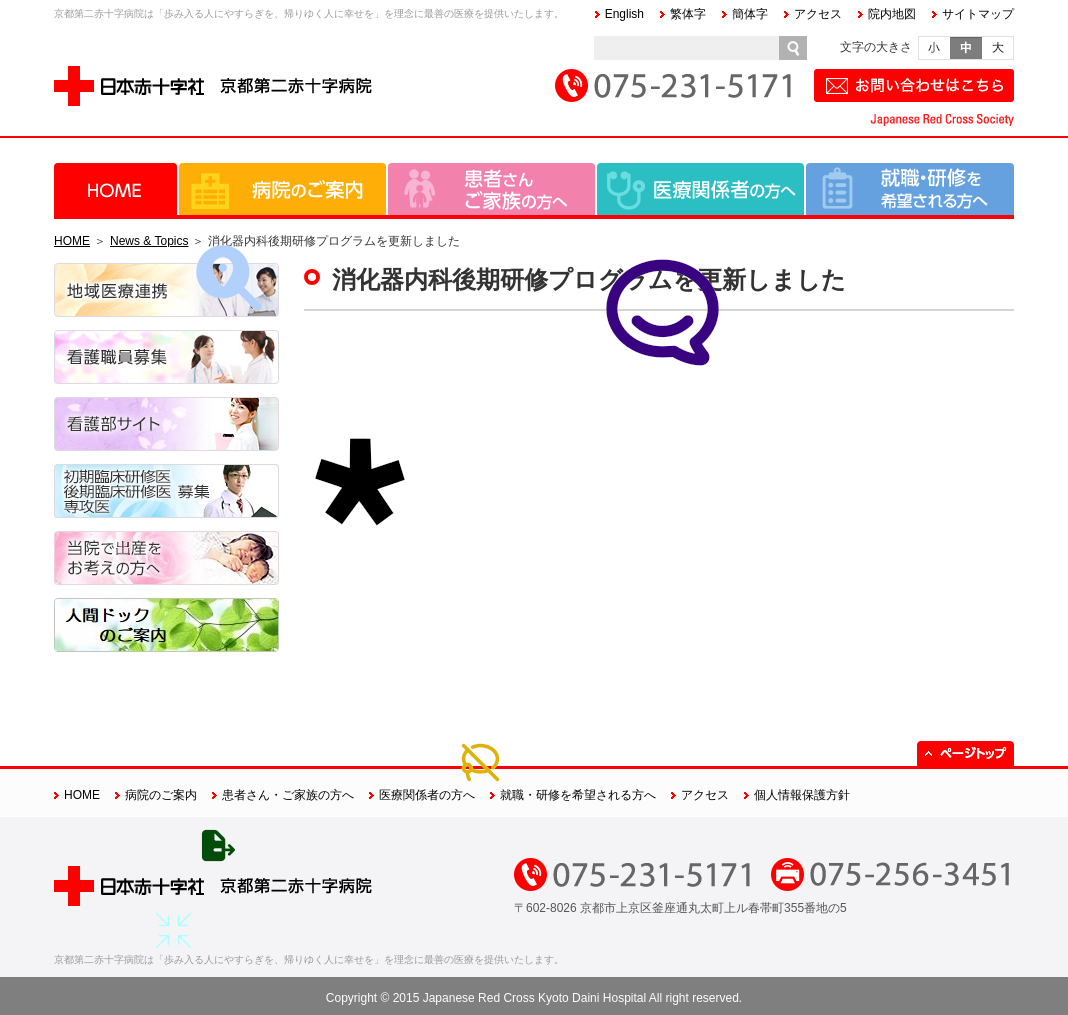 The width and height of the screenshot is (1068, 1015). What do you see at coordinates (229, 278) in the screenshot?
I see `search for a location` at bounding box center [229, 278].